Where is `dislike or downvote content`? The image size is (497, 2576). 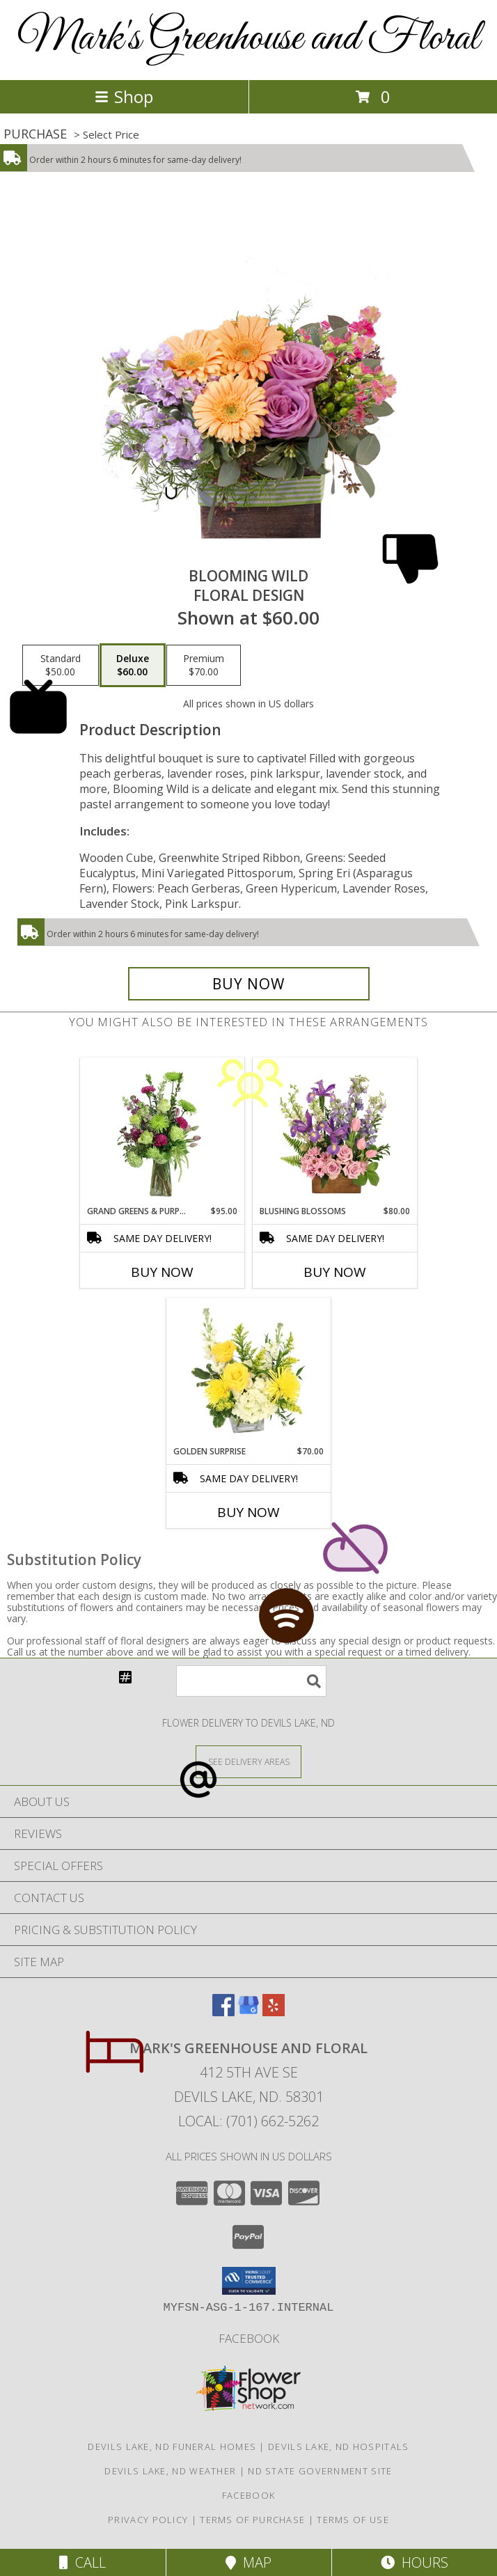
dislike or downvote content is located at coordinates (410, 556).